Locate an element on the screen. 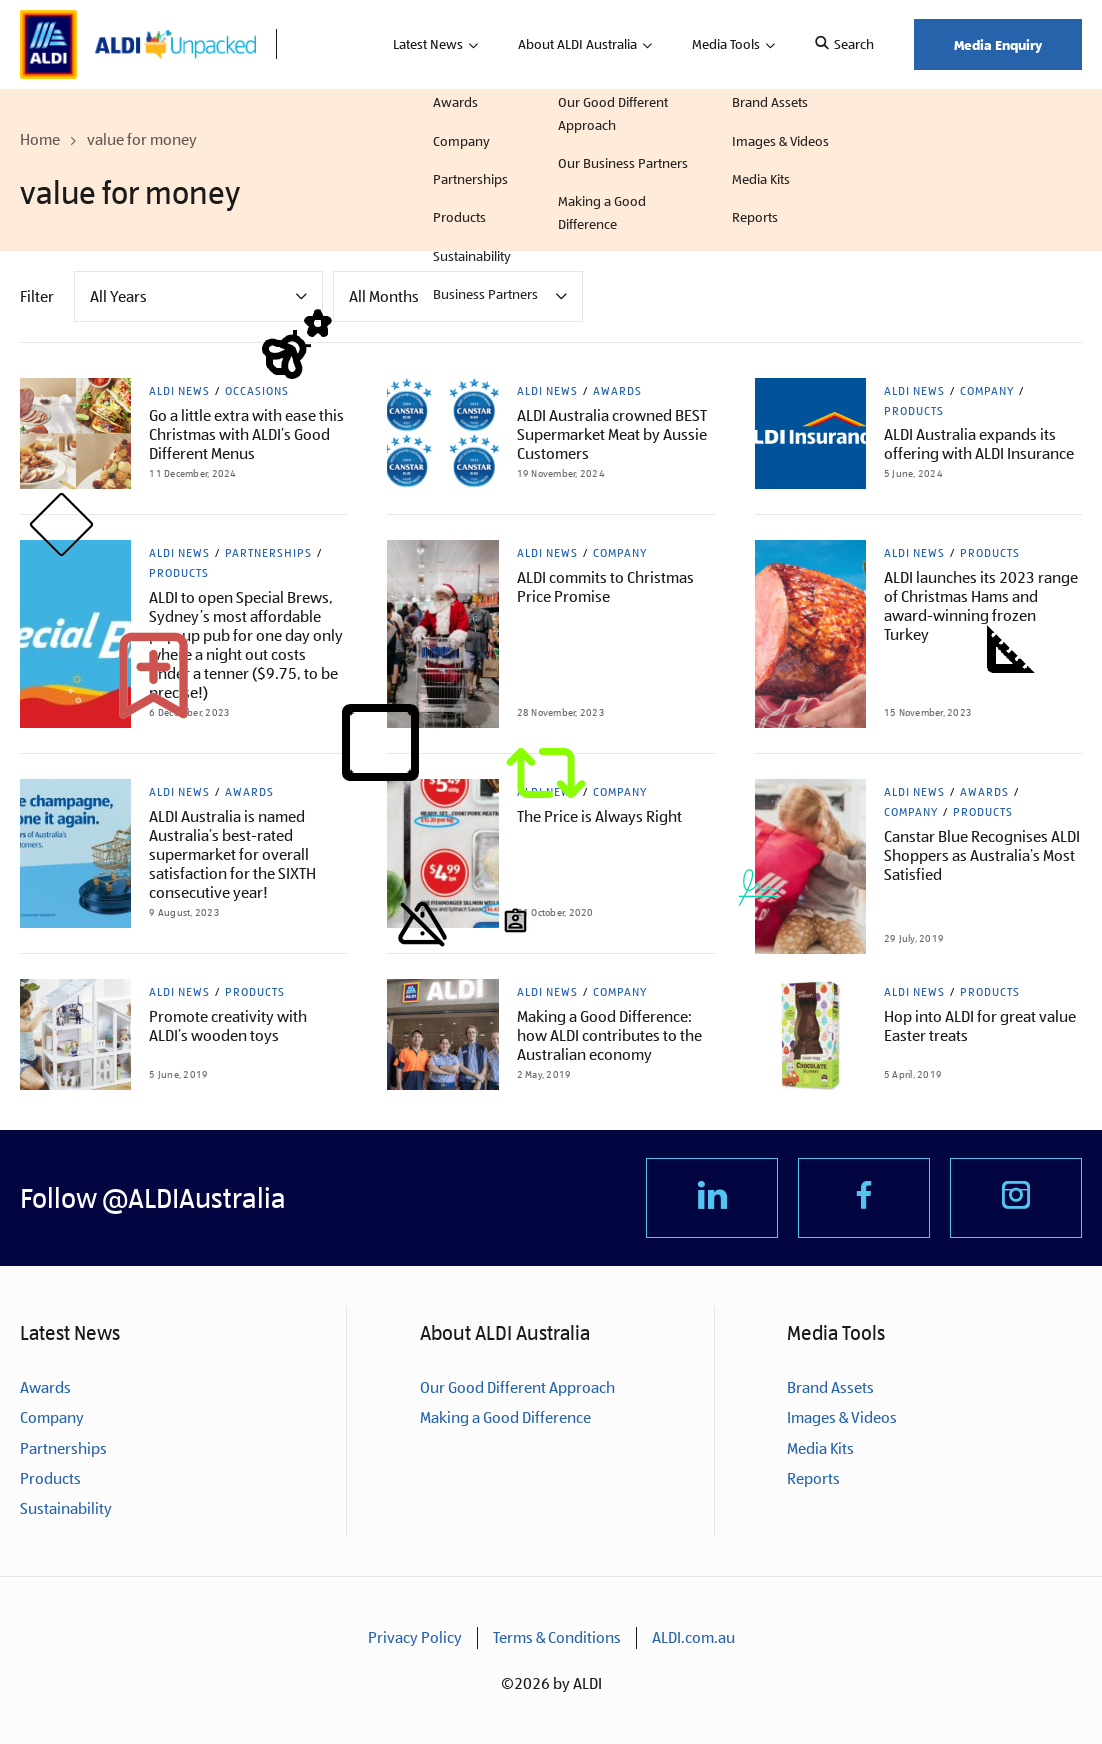 Image resolution: width=1102 pixels, height=1744 pixels. indicates premium or exclusive content is located at coordinates (61, 524).